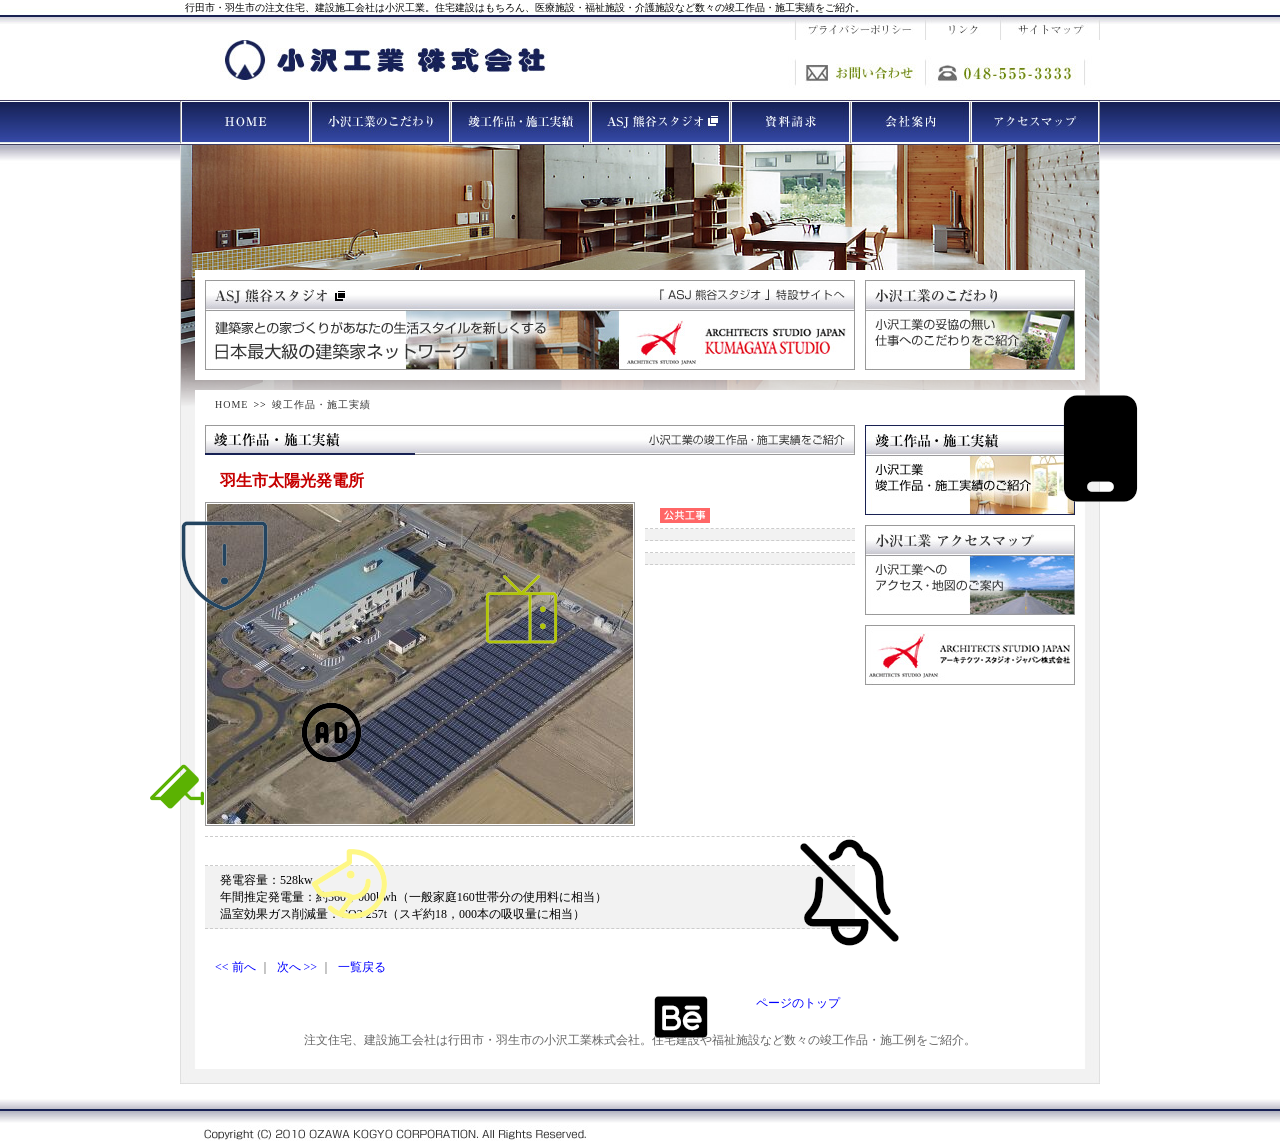 The height and width of the screenshot is (1144, 1280). Describe the element at coordinates (352, 884) in the screenshot. I see `access equestrian or horse-related content` at that location.